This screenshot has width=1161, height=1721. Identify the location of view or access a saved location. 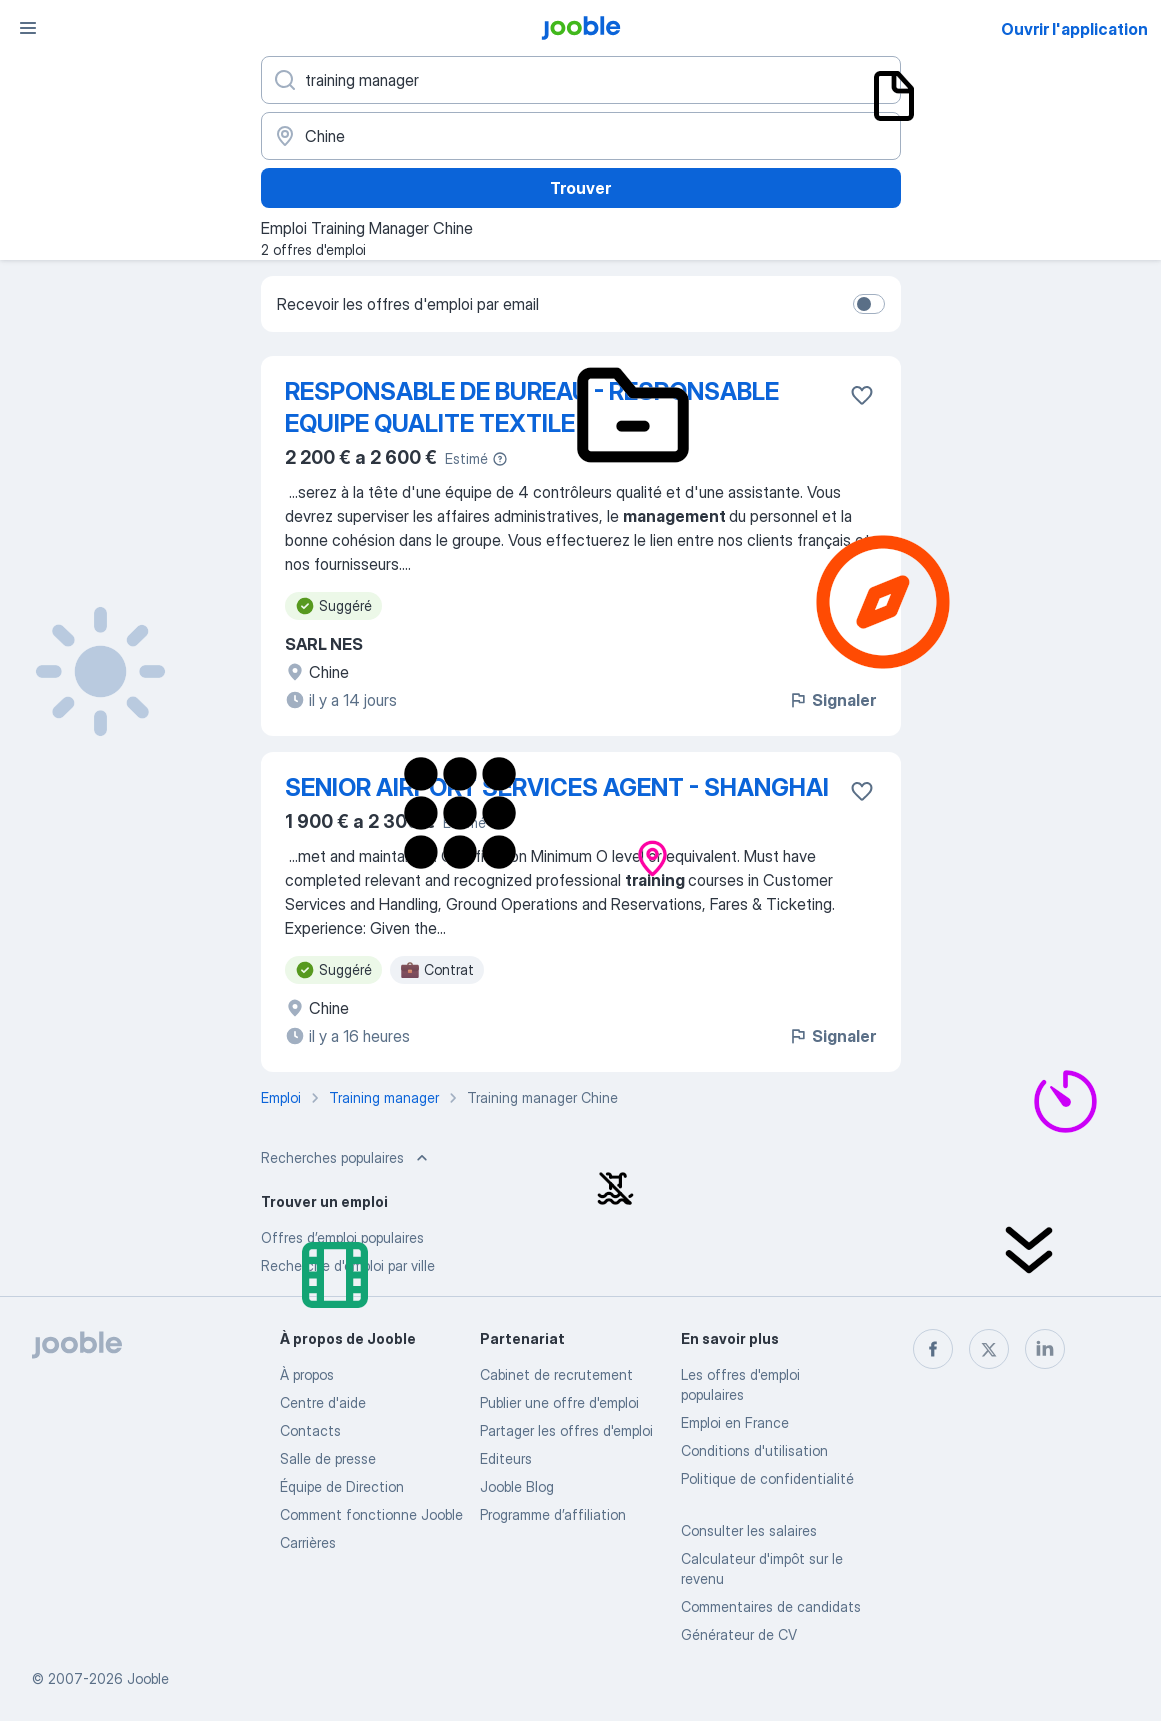
(652, 858).